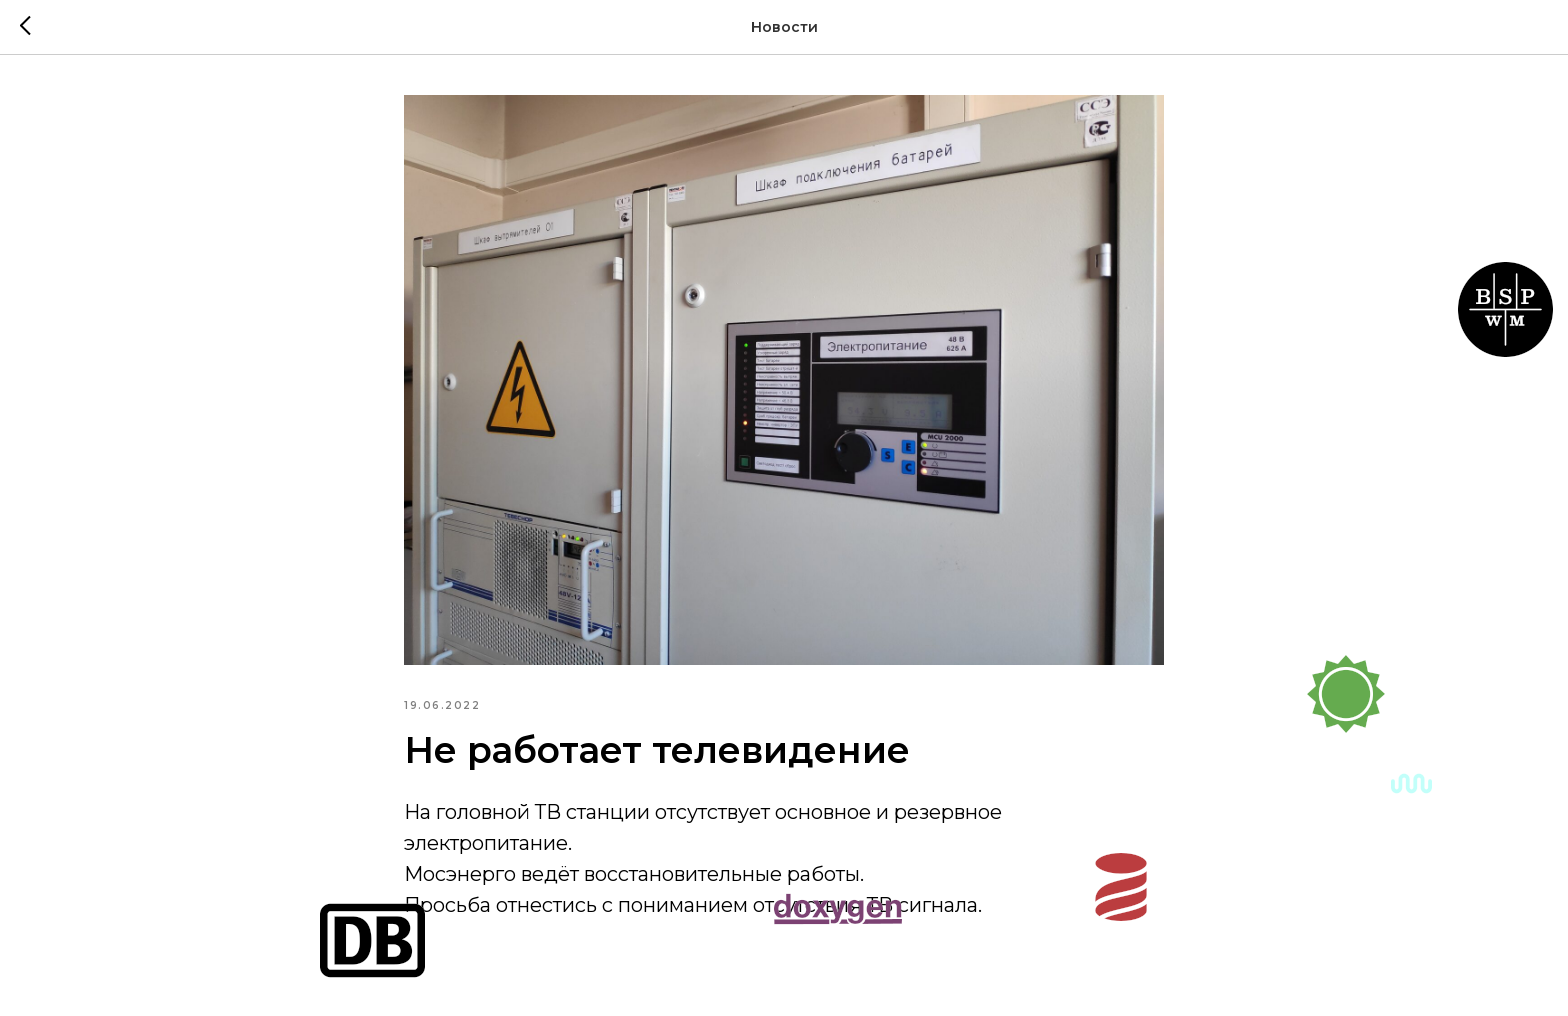 The image size is (1568, 1016). I want to click on visit kununu employer review platform, so click(1411, 783).